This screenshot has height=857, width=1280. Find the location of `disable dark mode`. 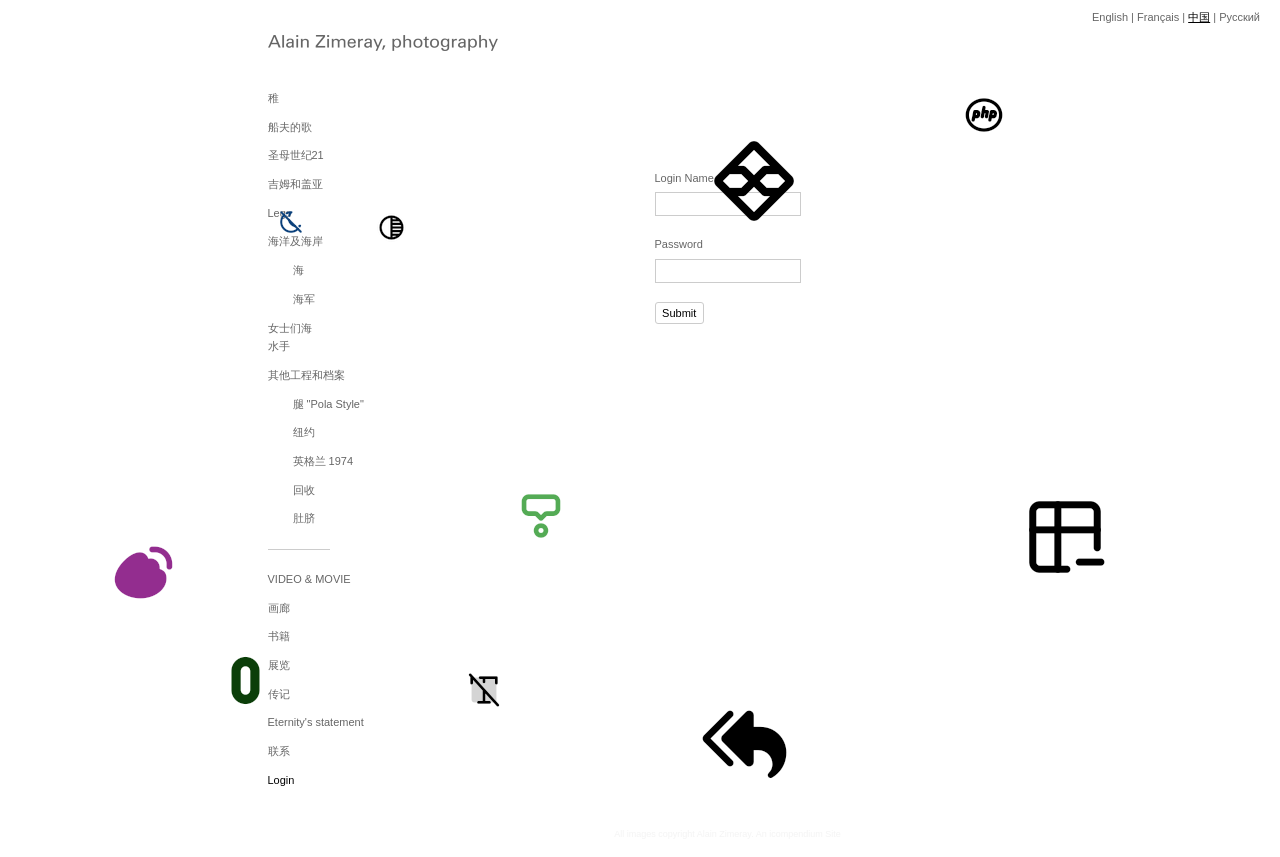

disable dark mode is located at coordinates (291, 222).